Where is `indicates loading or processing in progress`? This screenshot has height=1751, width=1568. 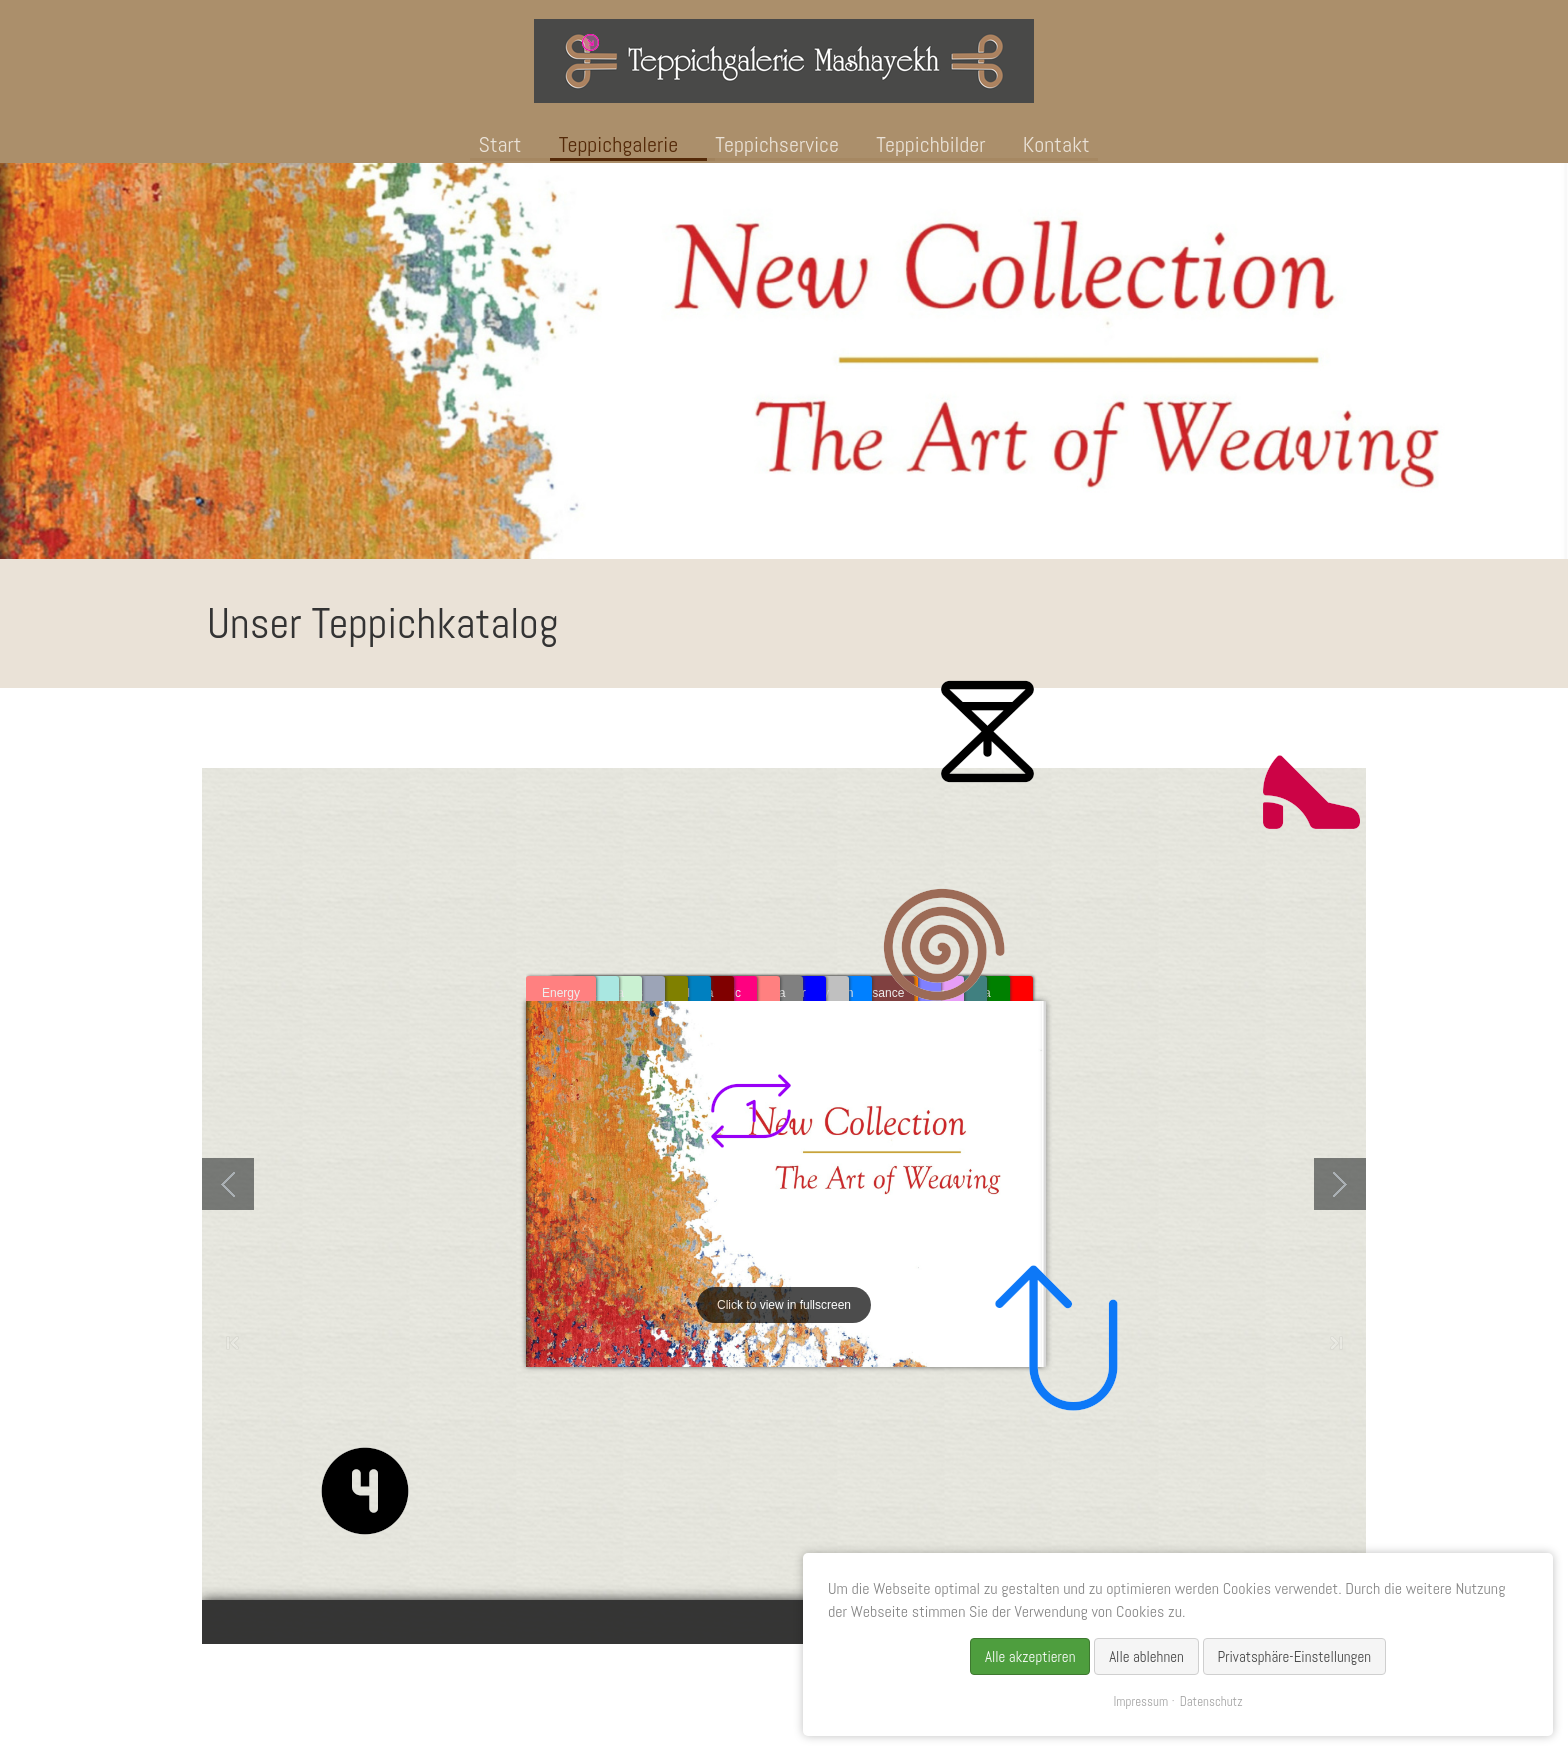
indicates loading or processing in progress is located at coordinates (937, 942).